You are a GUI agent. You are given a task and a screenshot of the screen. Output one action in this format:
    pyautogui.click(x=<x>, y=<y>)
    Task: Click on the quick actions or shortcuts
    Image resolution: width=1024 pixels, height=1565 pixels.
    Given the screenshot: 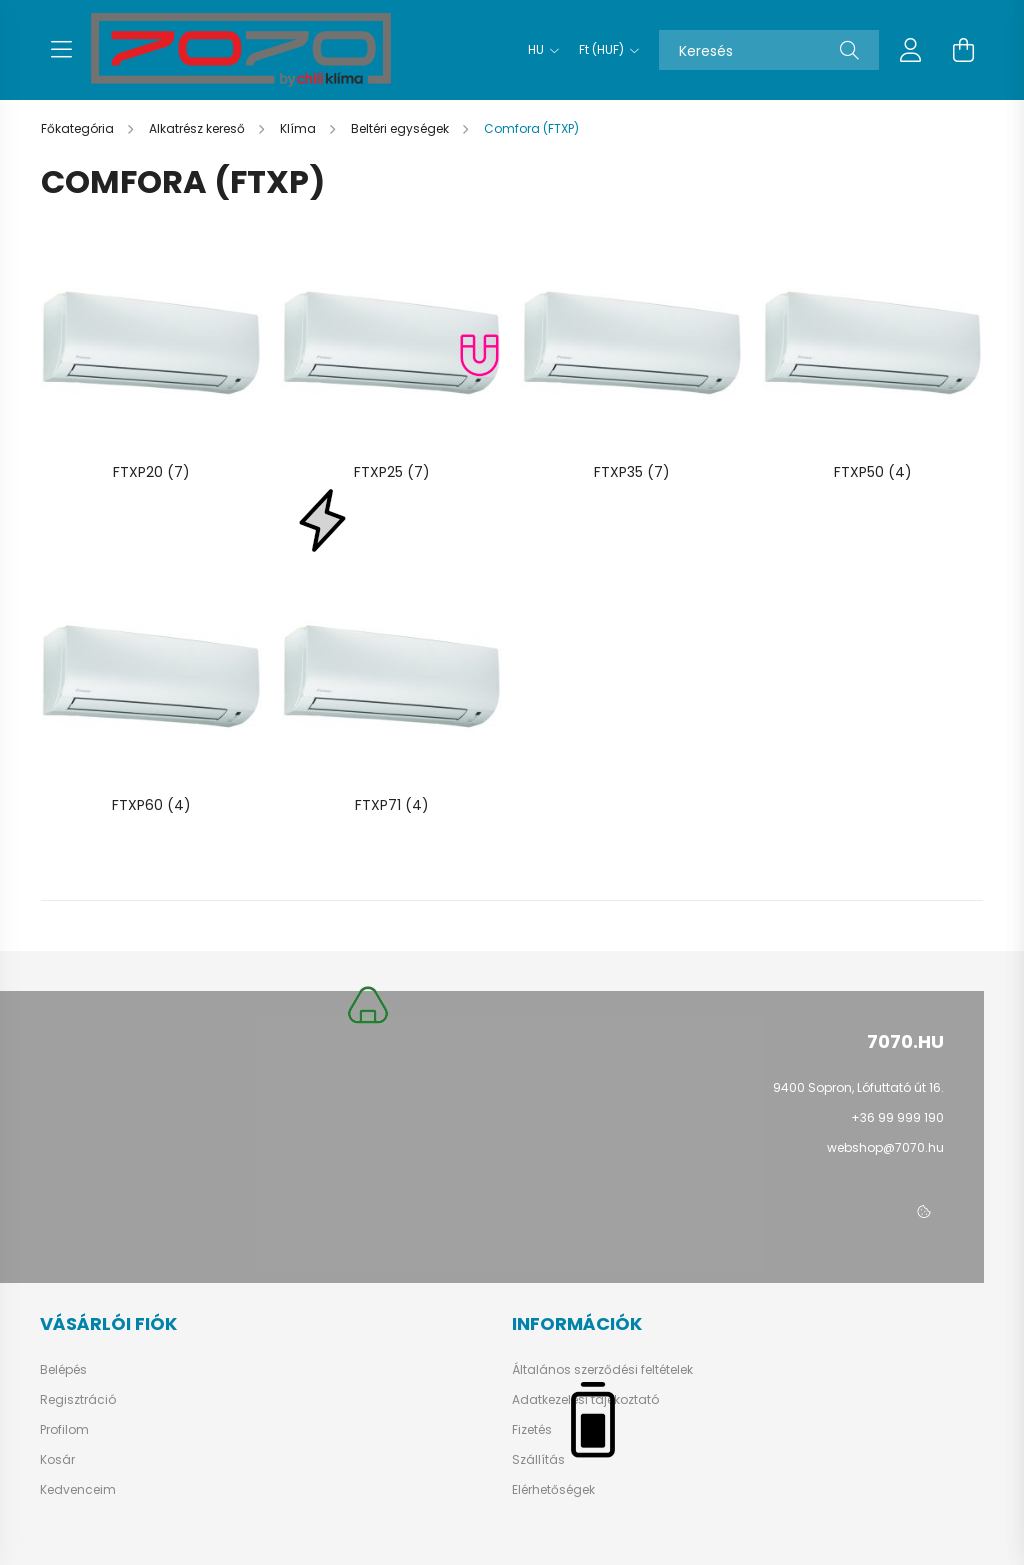 What is the action you would take?
    pyautogui.click(x=322, y=520)
    